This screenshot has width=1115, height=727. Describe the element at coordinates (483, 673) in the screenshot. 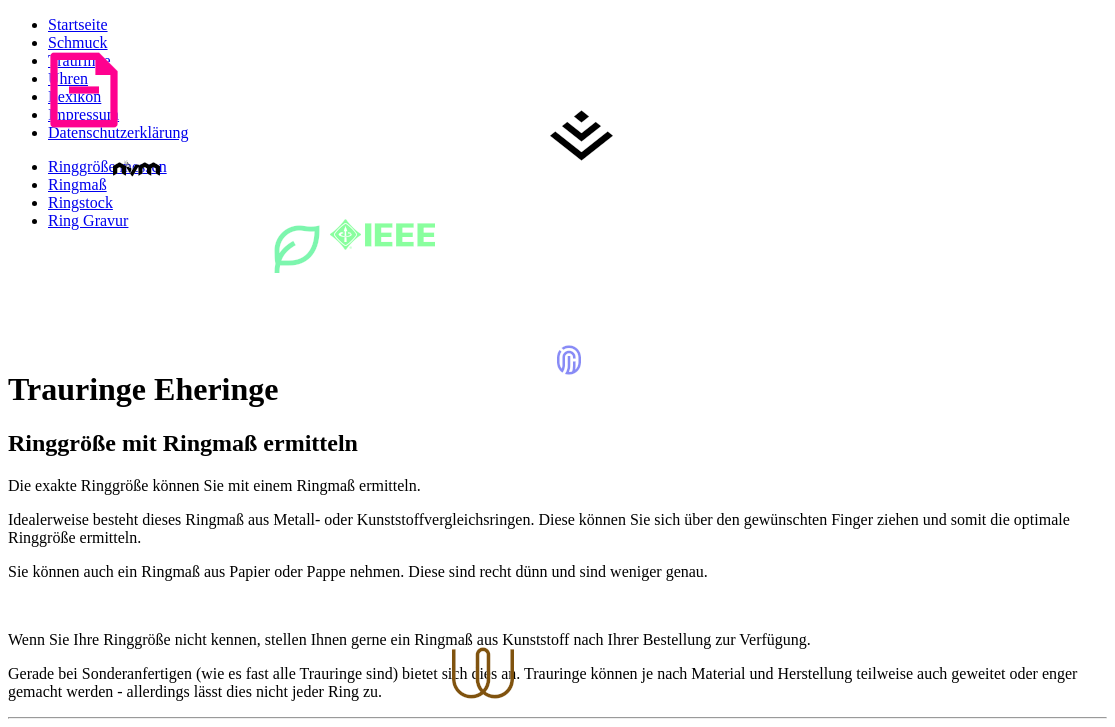

I see `open wire messaging app` at that location.